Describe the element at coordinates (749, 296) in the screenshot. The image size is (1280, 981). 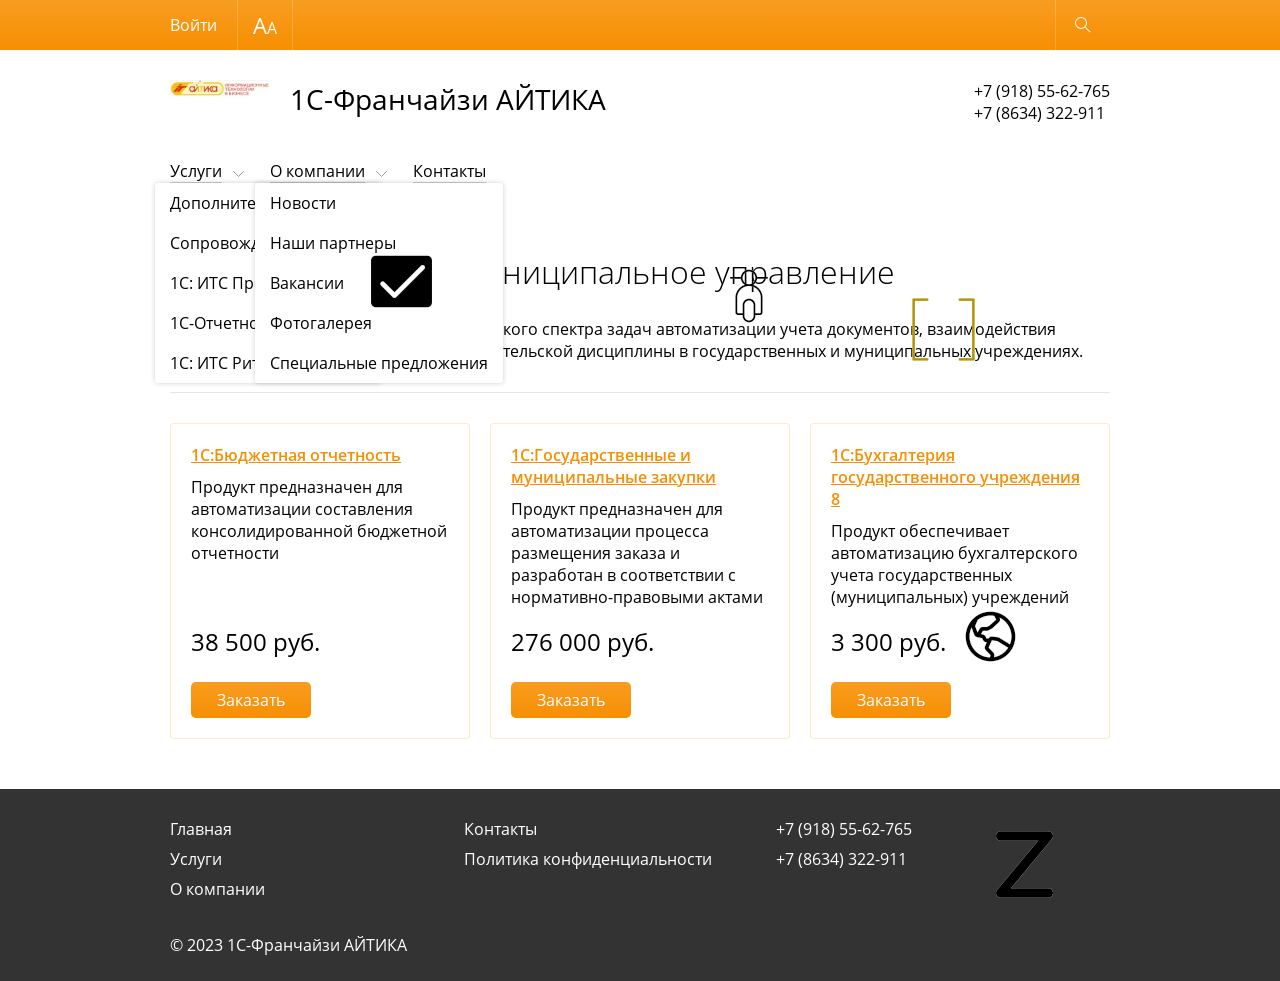
I see `select moped or scooter delivery option` at that location.